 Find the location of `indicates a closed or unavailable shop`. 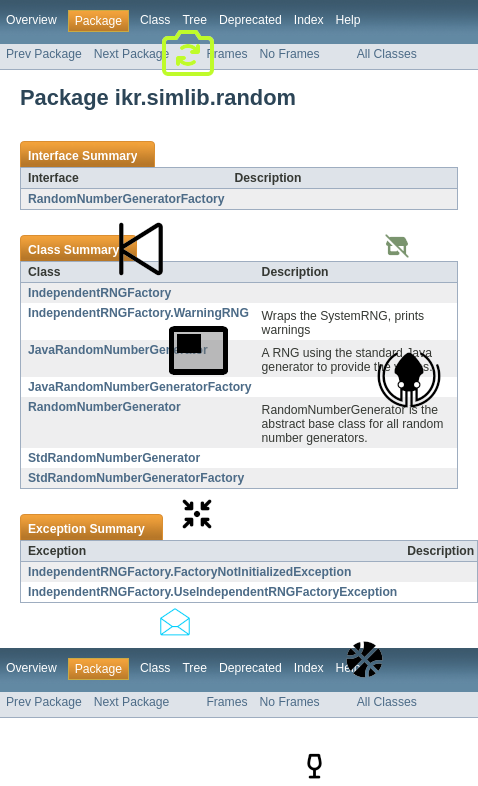

indicates a closed or unavailable shop is located at coordinates (397, 246).